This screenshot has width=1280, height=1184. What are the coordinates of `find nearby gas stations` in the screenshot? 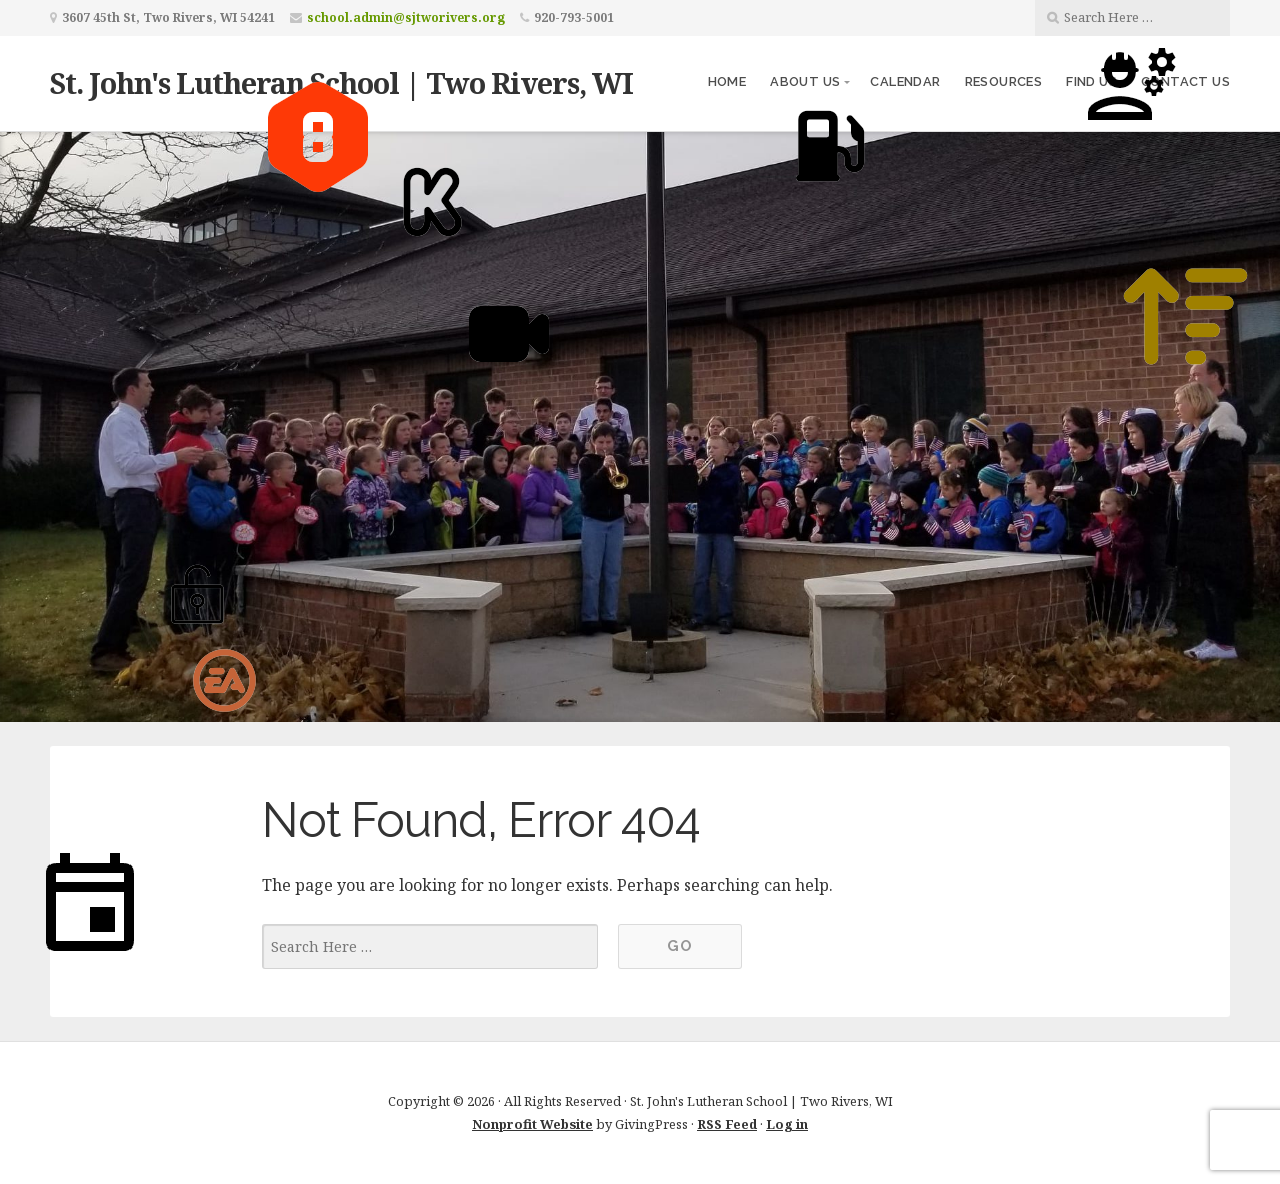 It's located at (829, 146).